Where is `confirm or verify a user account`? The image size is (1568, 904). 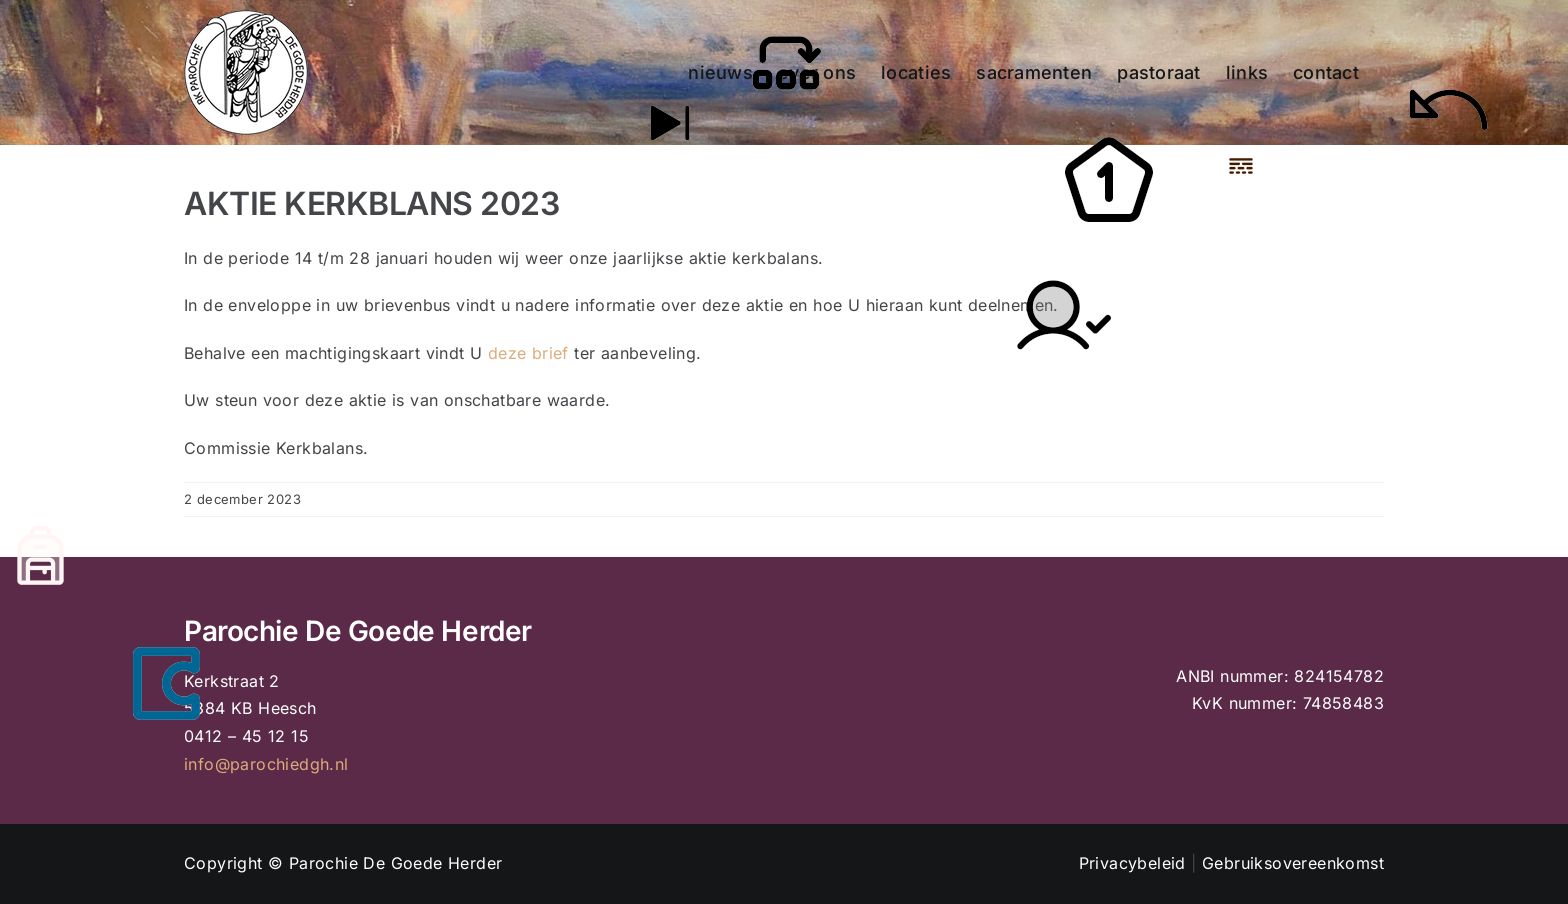 confirm or verify a user account is located at coordinates (1061, 318).